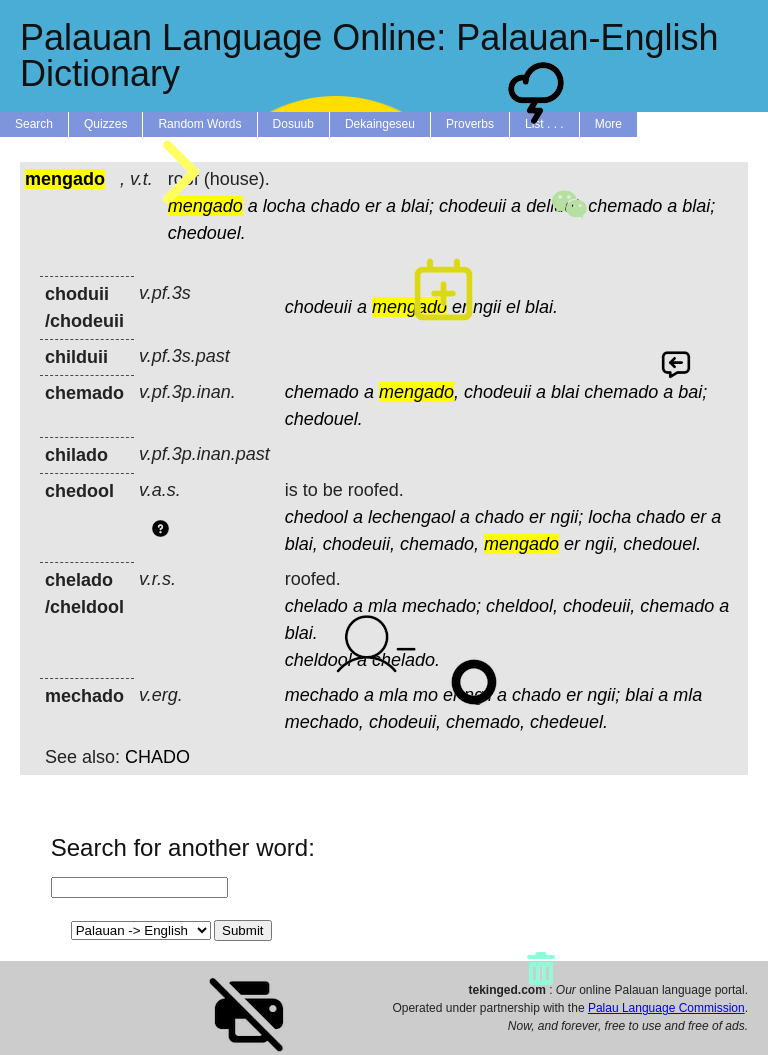 This screenshot has height=1055, width=768. I want to click on indicates a trip starting point or origin location, so click(474, 682).